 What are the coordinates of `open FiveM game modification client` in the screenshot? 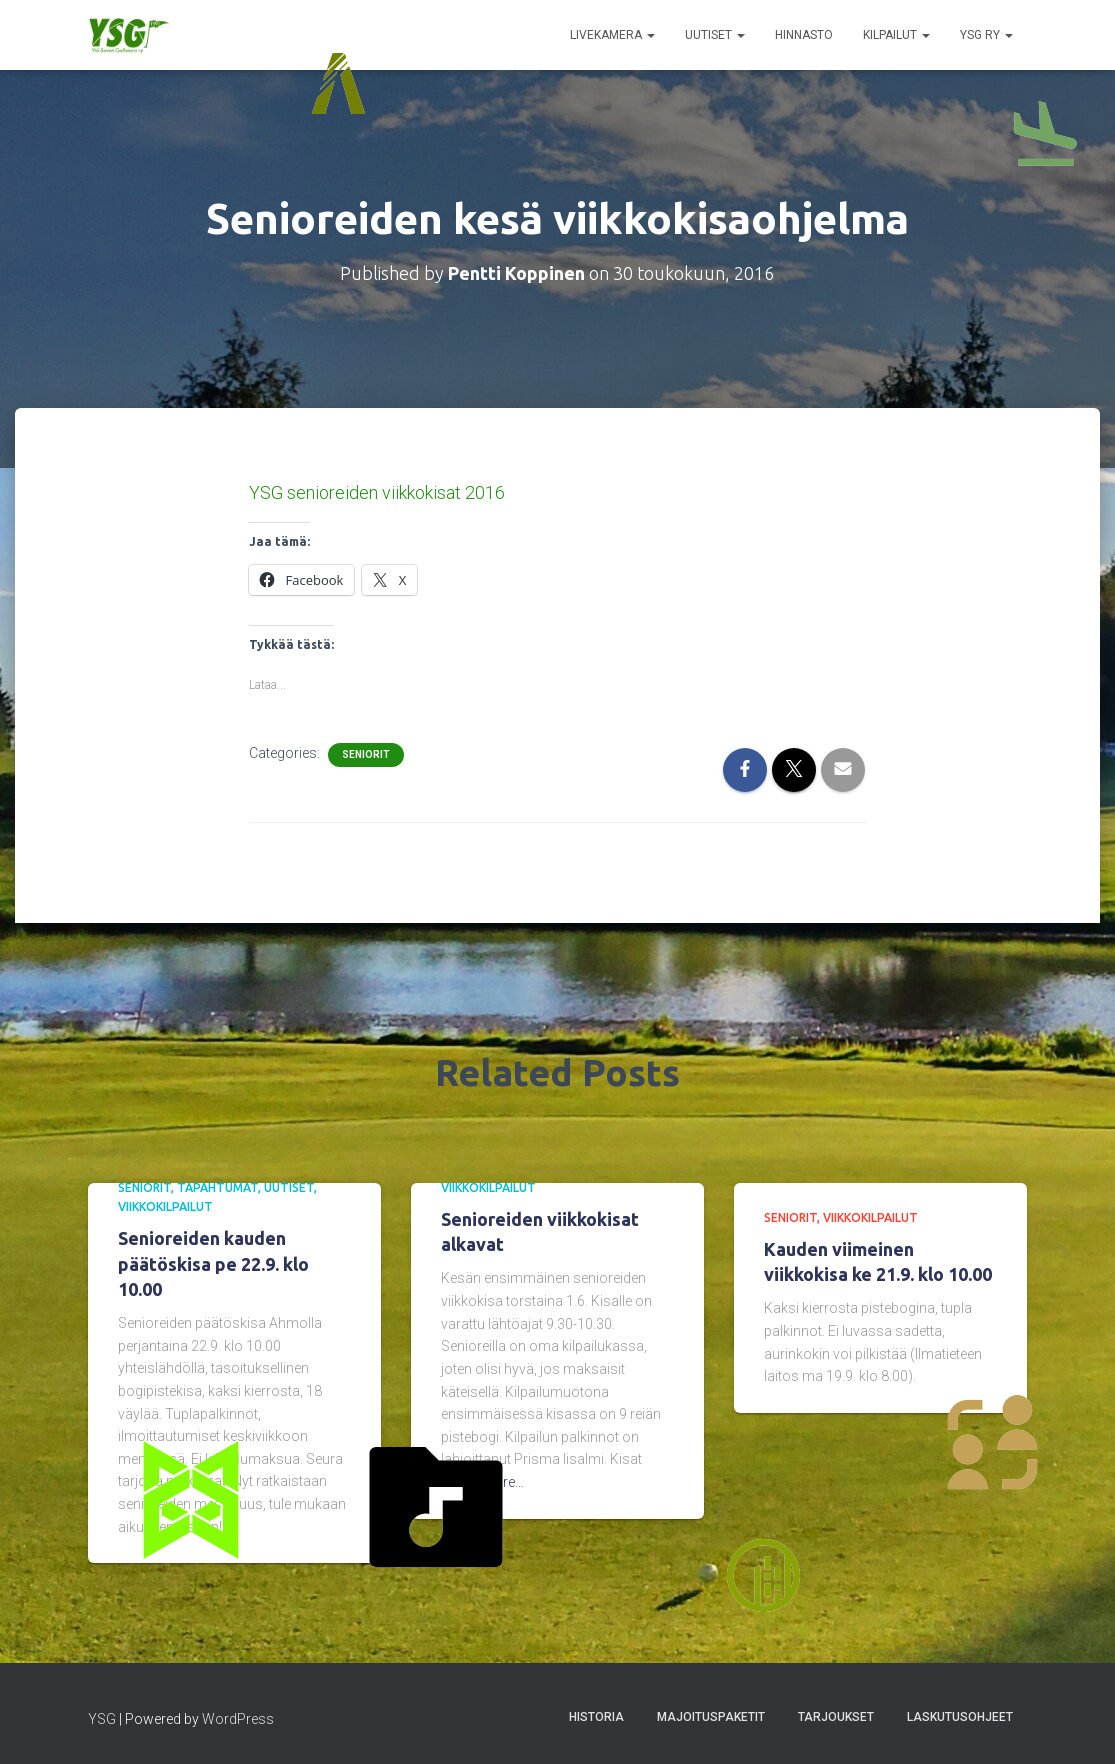 It's located at (338, 83).